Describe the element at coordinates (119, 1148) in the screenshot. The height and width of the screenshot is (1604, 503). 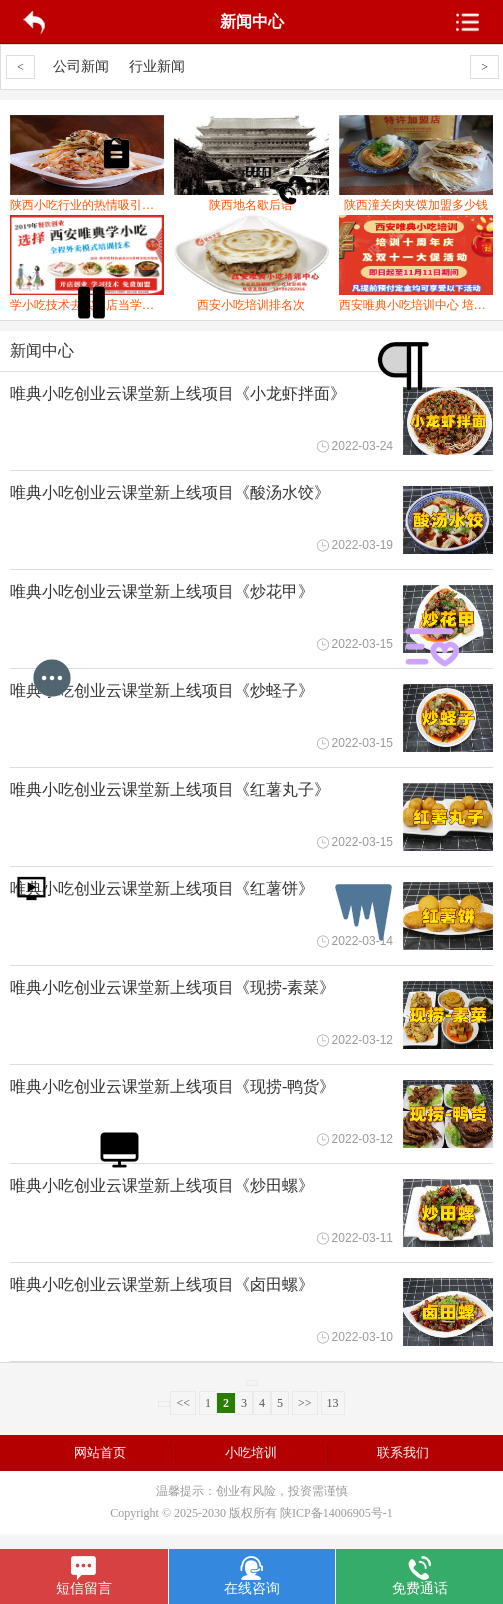
I see `switch to desktop view` at that location.